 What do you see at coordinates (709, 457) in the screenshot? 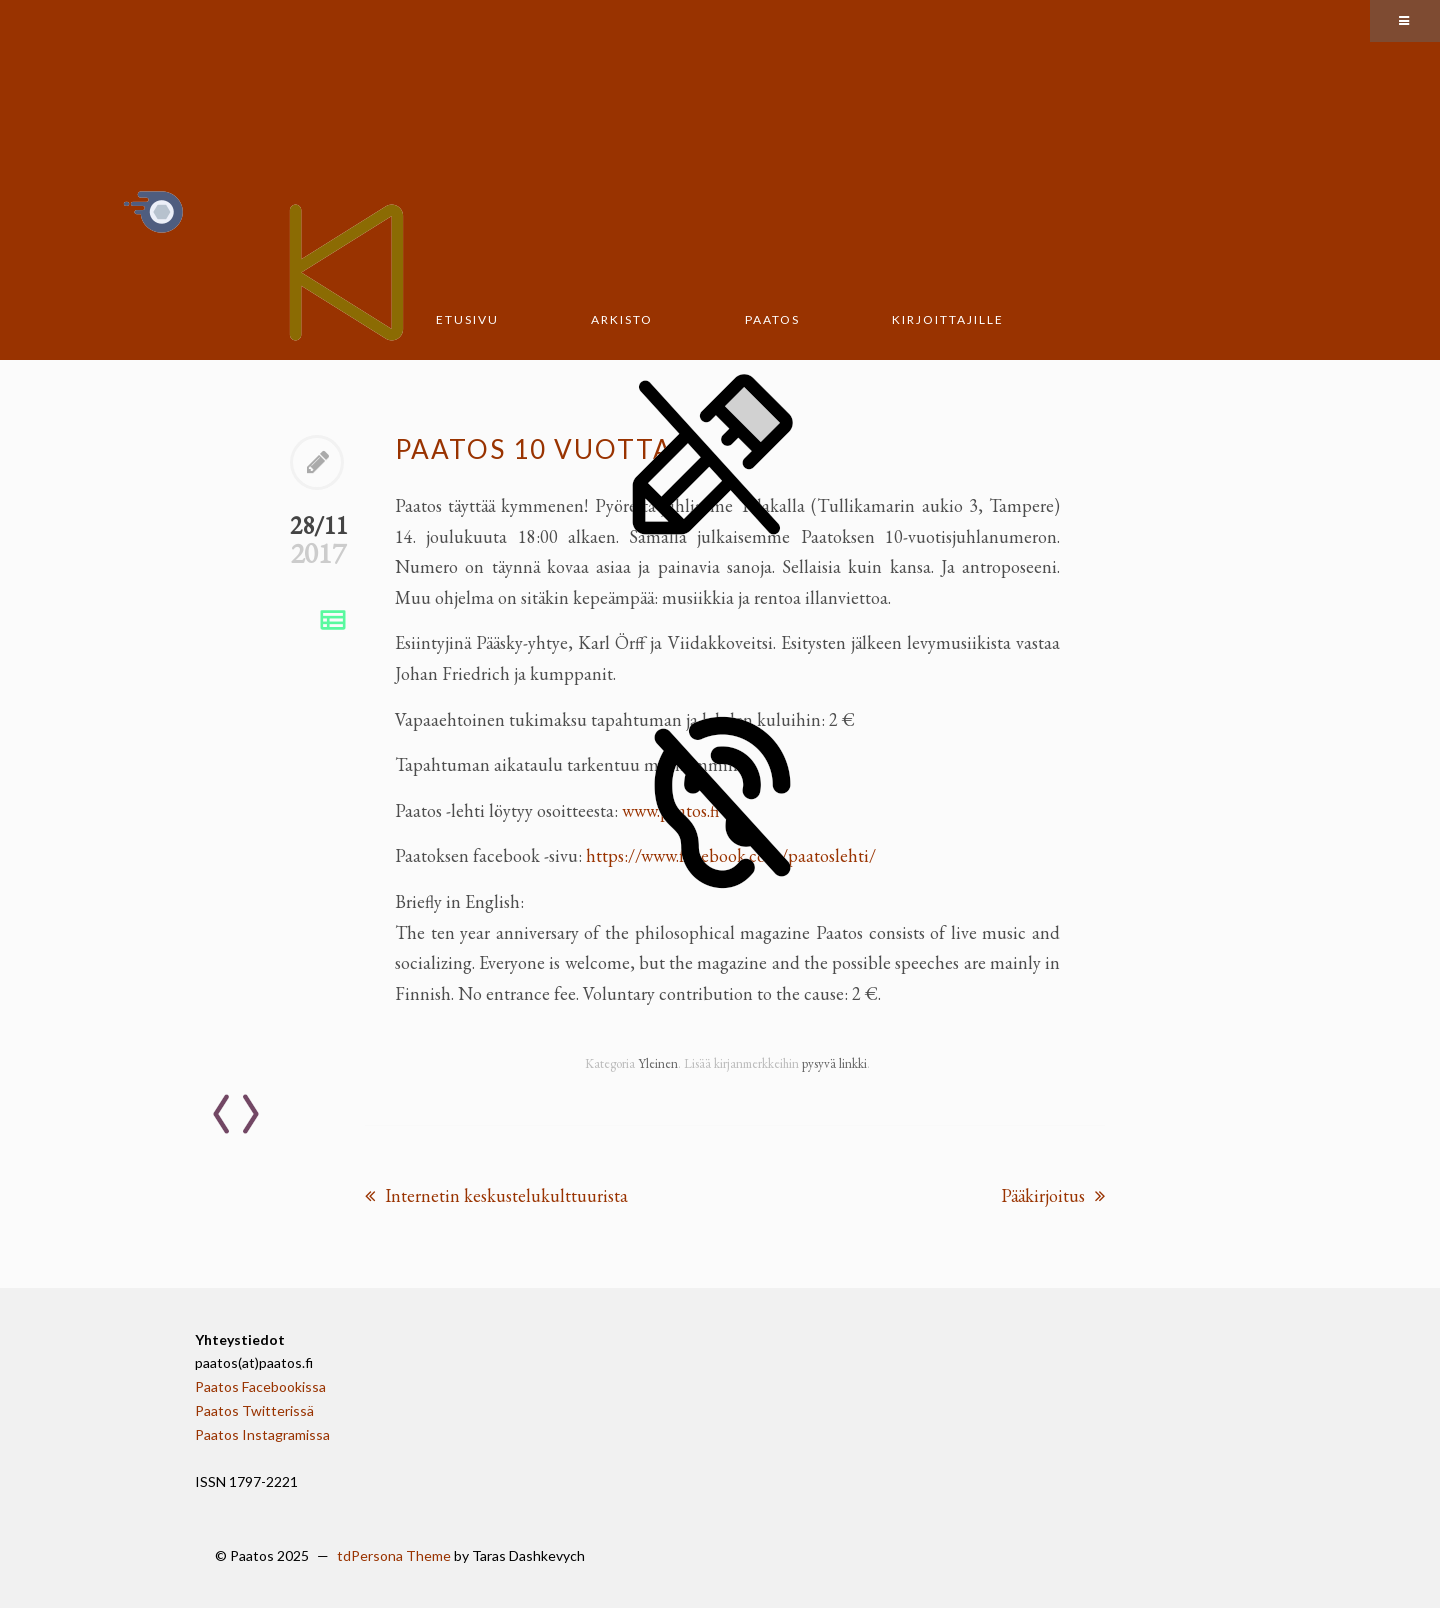
I see `editing is disabled or unavailable` at bounding box center [709, 457].